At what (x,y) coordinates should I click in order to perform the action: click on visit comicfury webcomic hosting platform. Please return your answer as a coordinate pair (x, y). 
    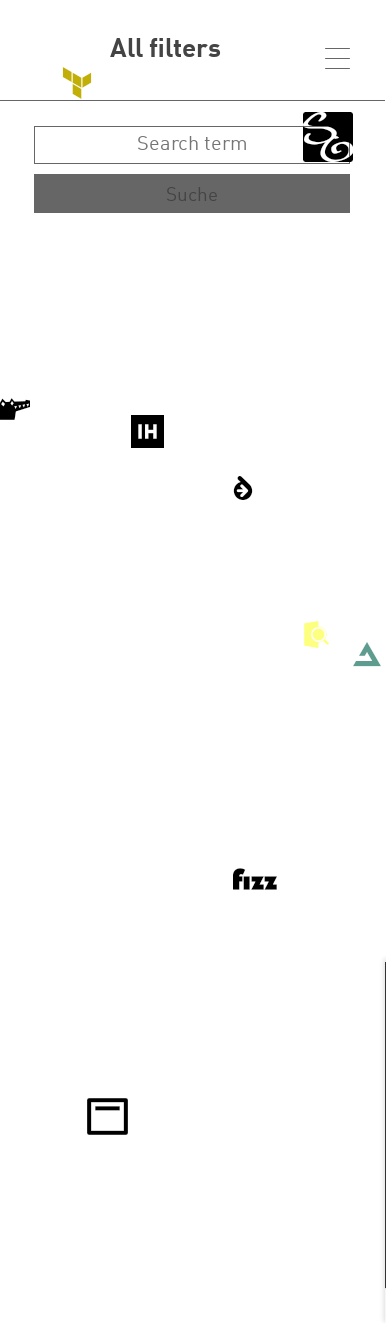
    Looking at the image, I should click on (15, 409).